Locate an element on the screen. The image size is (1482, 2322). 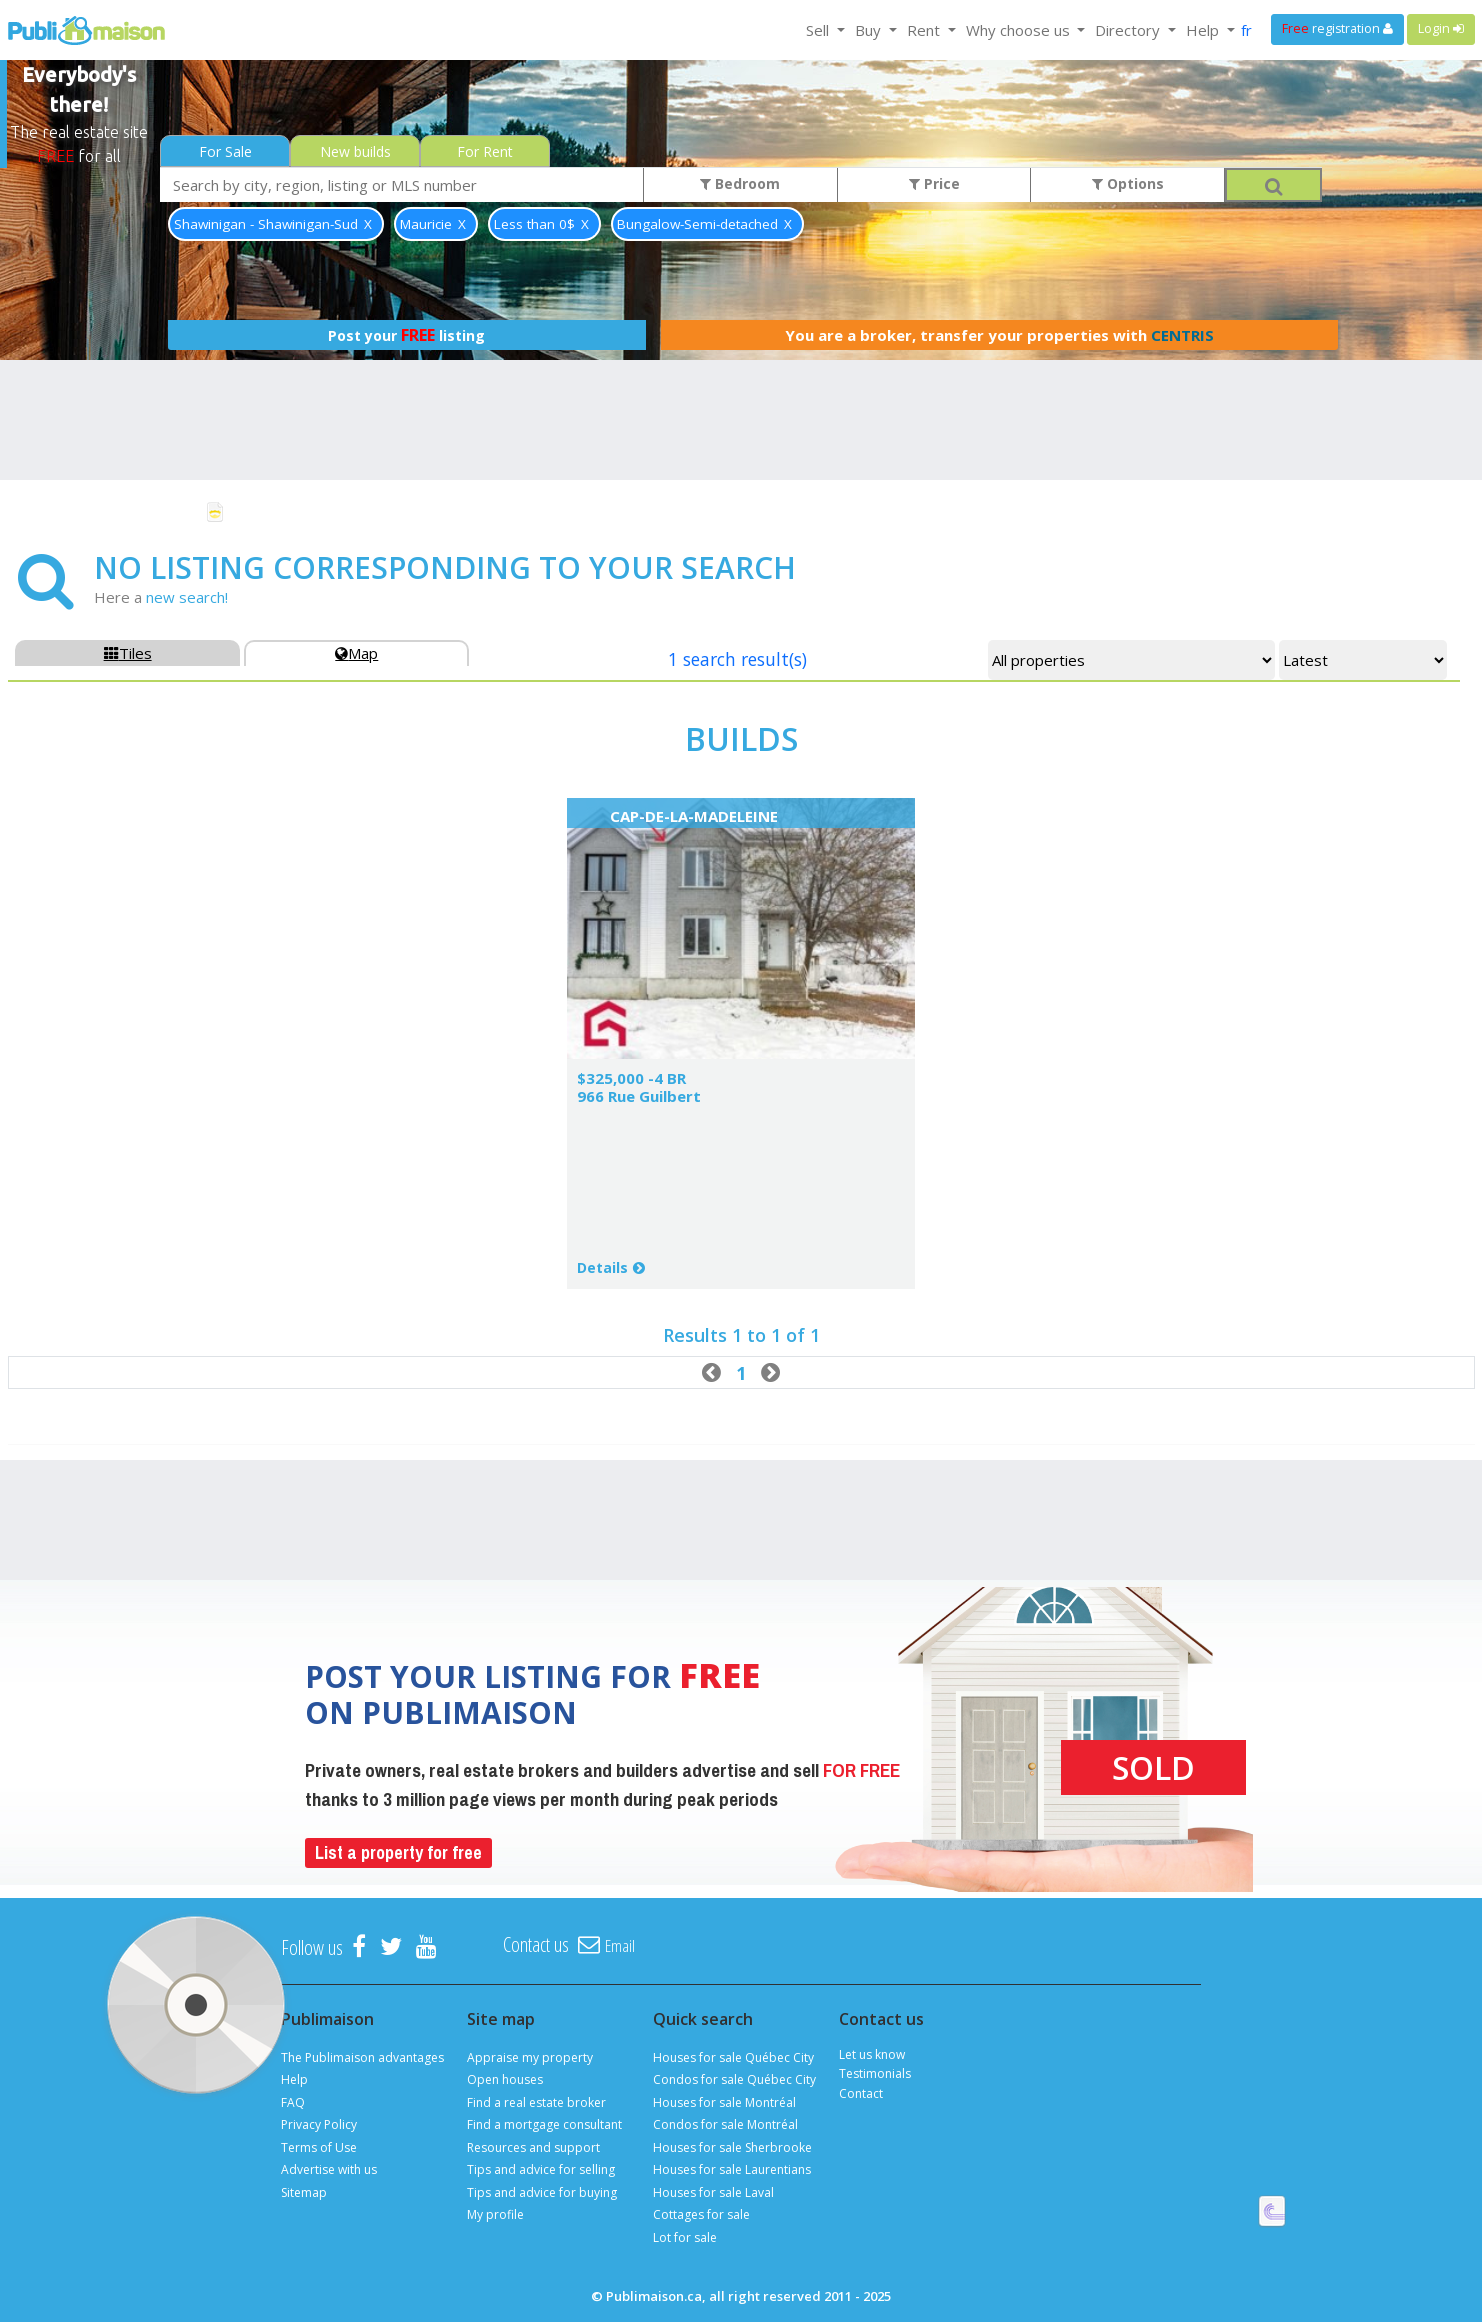
access CD-ROM drive or optical disc contents is located at coordinates (196, 2005).